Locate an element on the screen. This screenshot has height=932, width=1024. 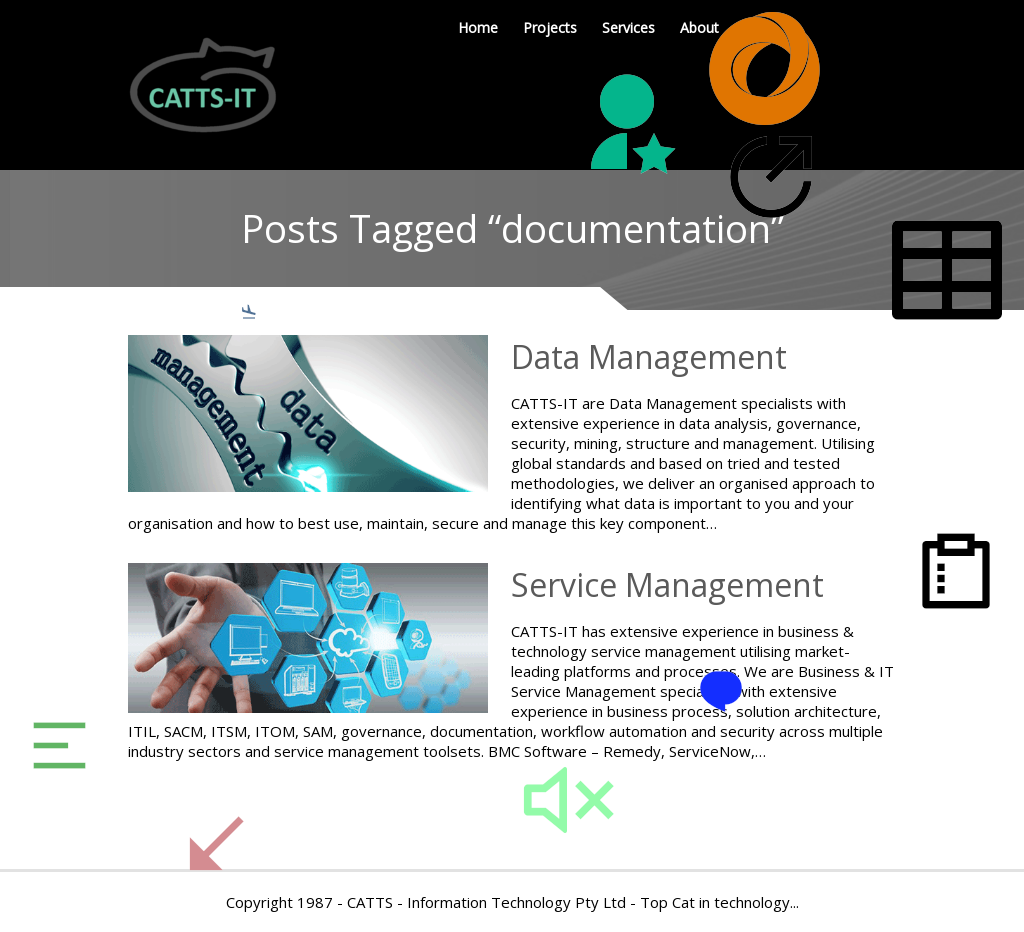
access survey or feedback form is located at coordinates (956, 571).